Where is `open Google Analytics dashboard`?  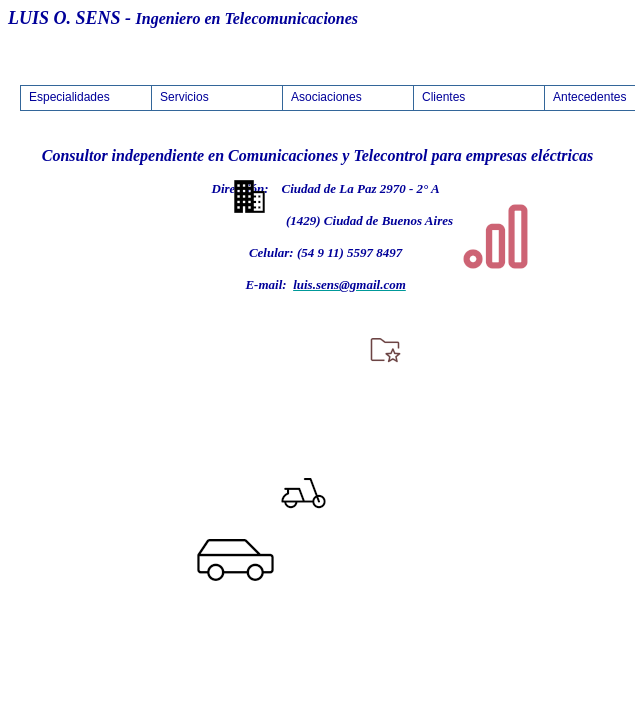 open Google Analytics dashboard is located at coordinates (495, 236).